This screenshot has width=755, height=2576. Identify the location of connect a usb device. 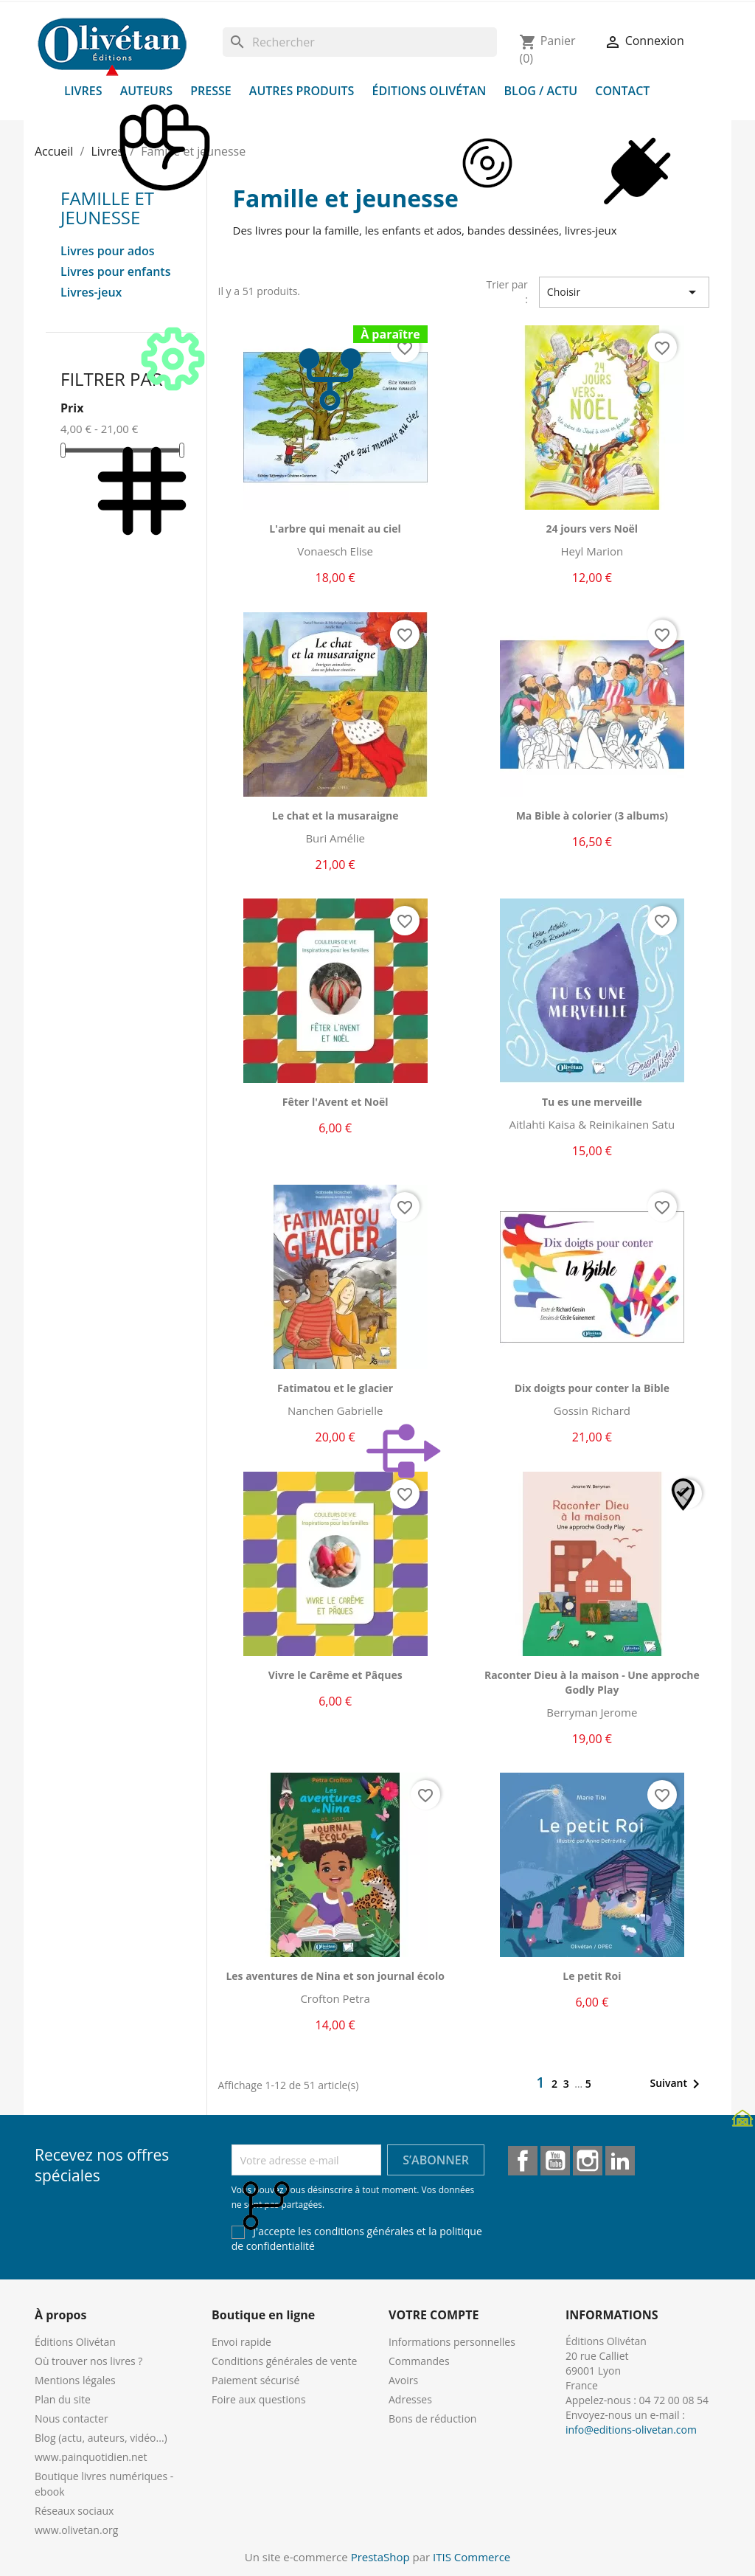
(404, 1451).